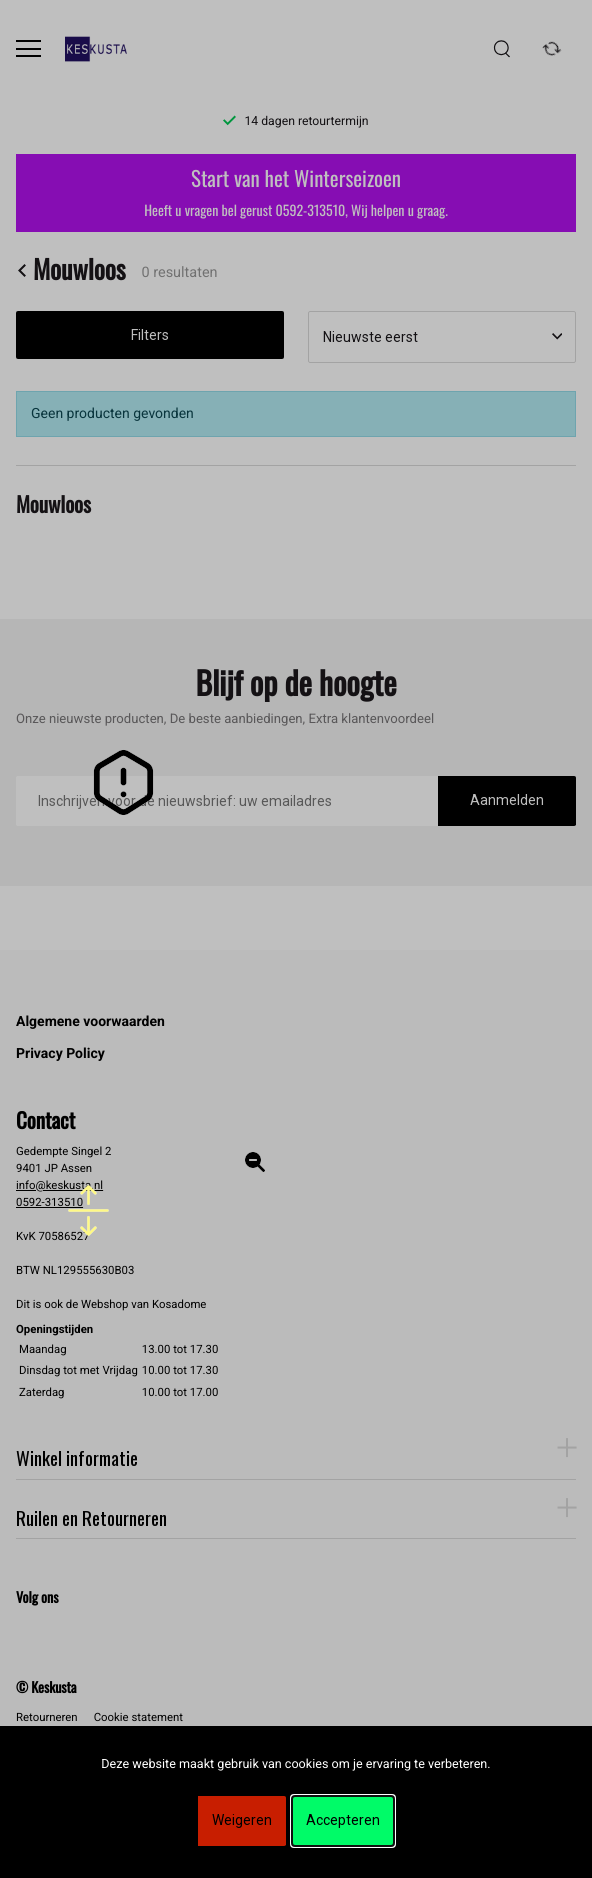 The image size is (592, 1878). What do you see at coordinates (88, 1210) in the screenshot?
I see `expand content vertically` at bounding box center [88, 1210].